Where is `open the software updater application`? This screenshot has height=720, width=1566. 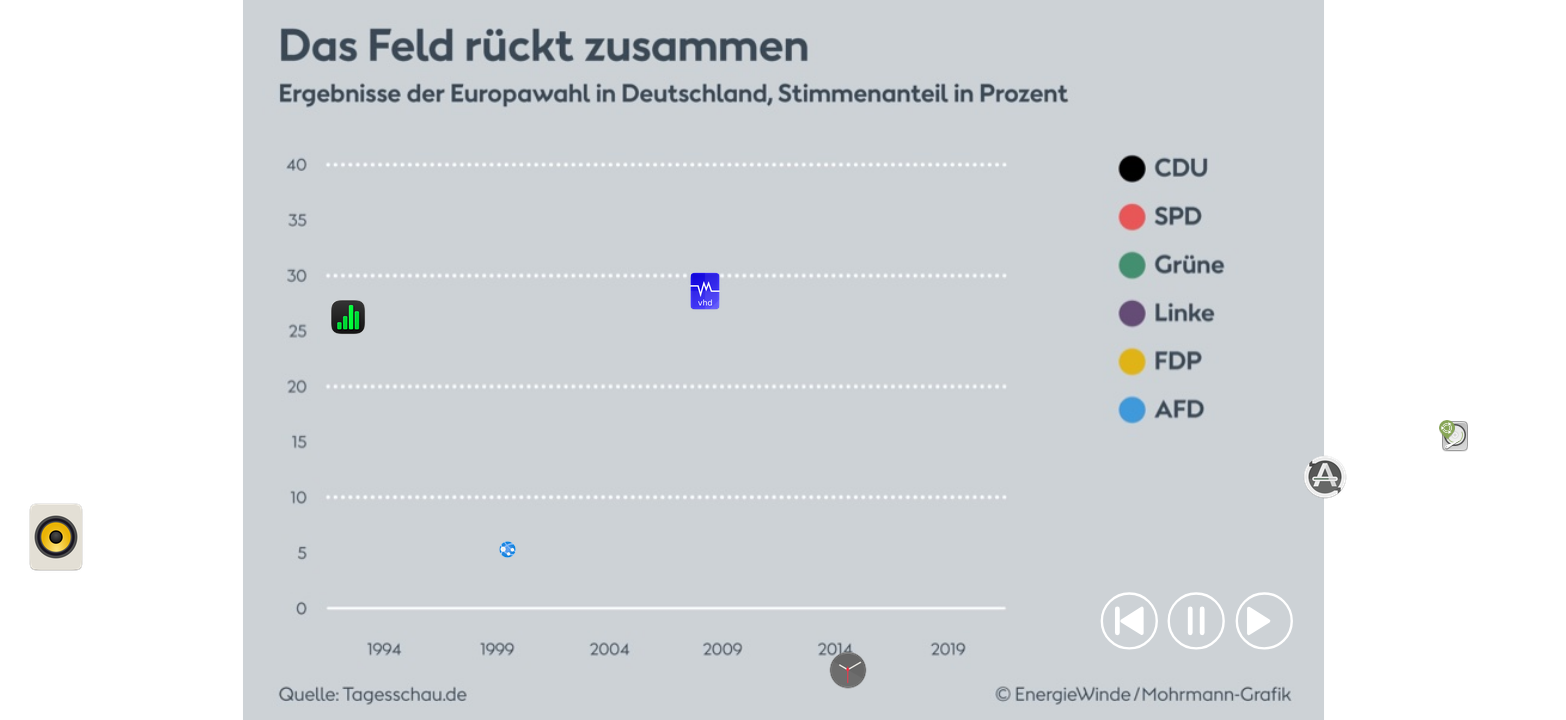
open the software updater application is located at coordinates (1325, 477).